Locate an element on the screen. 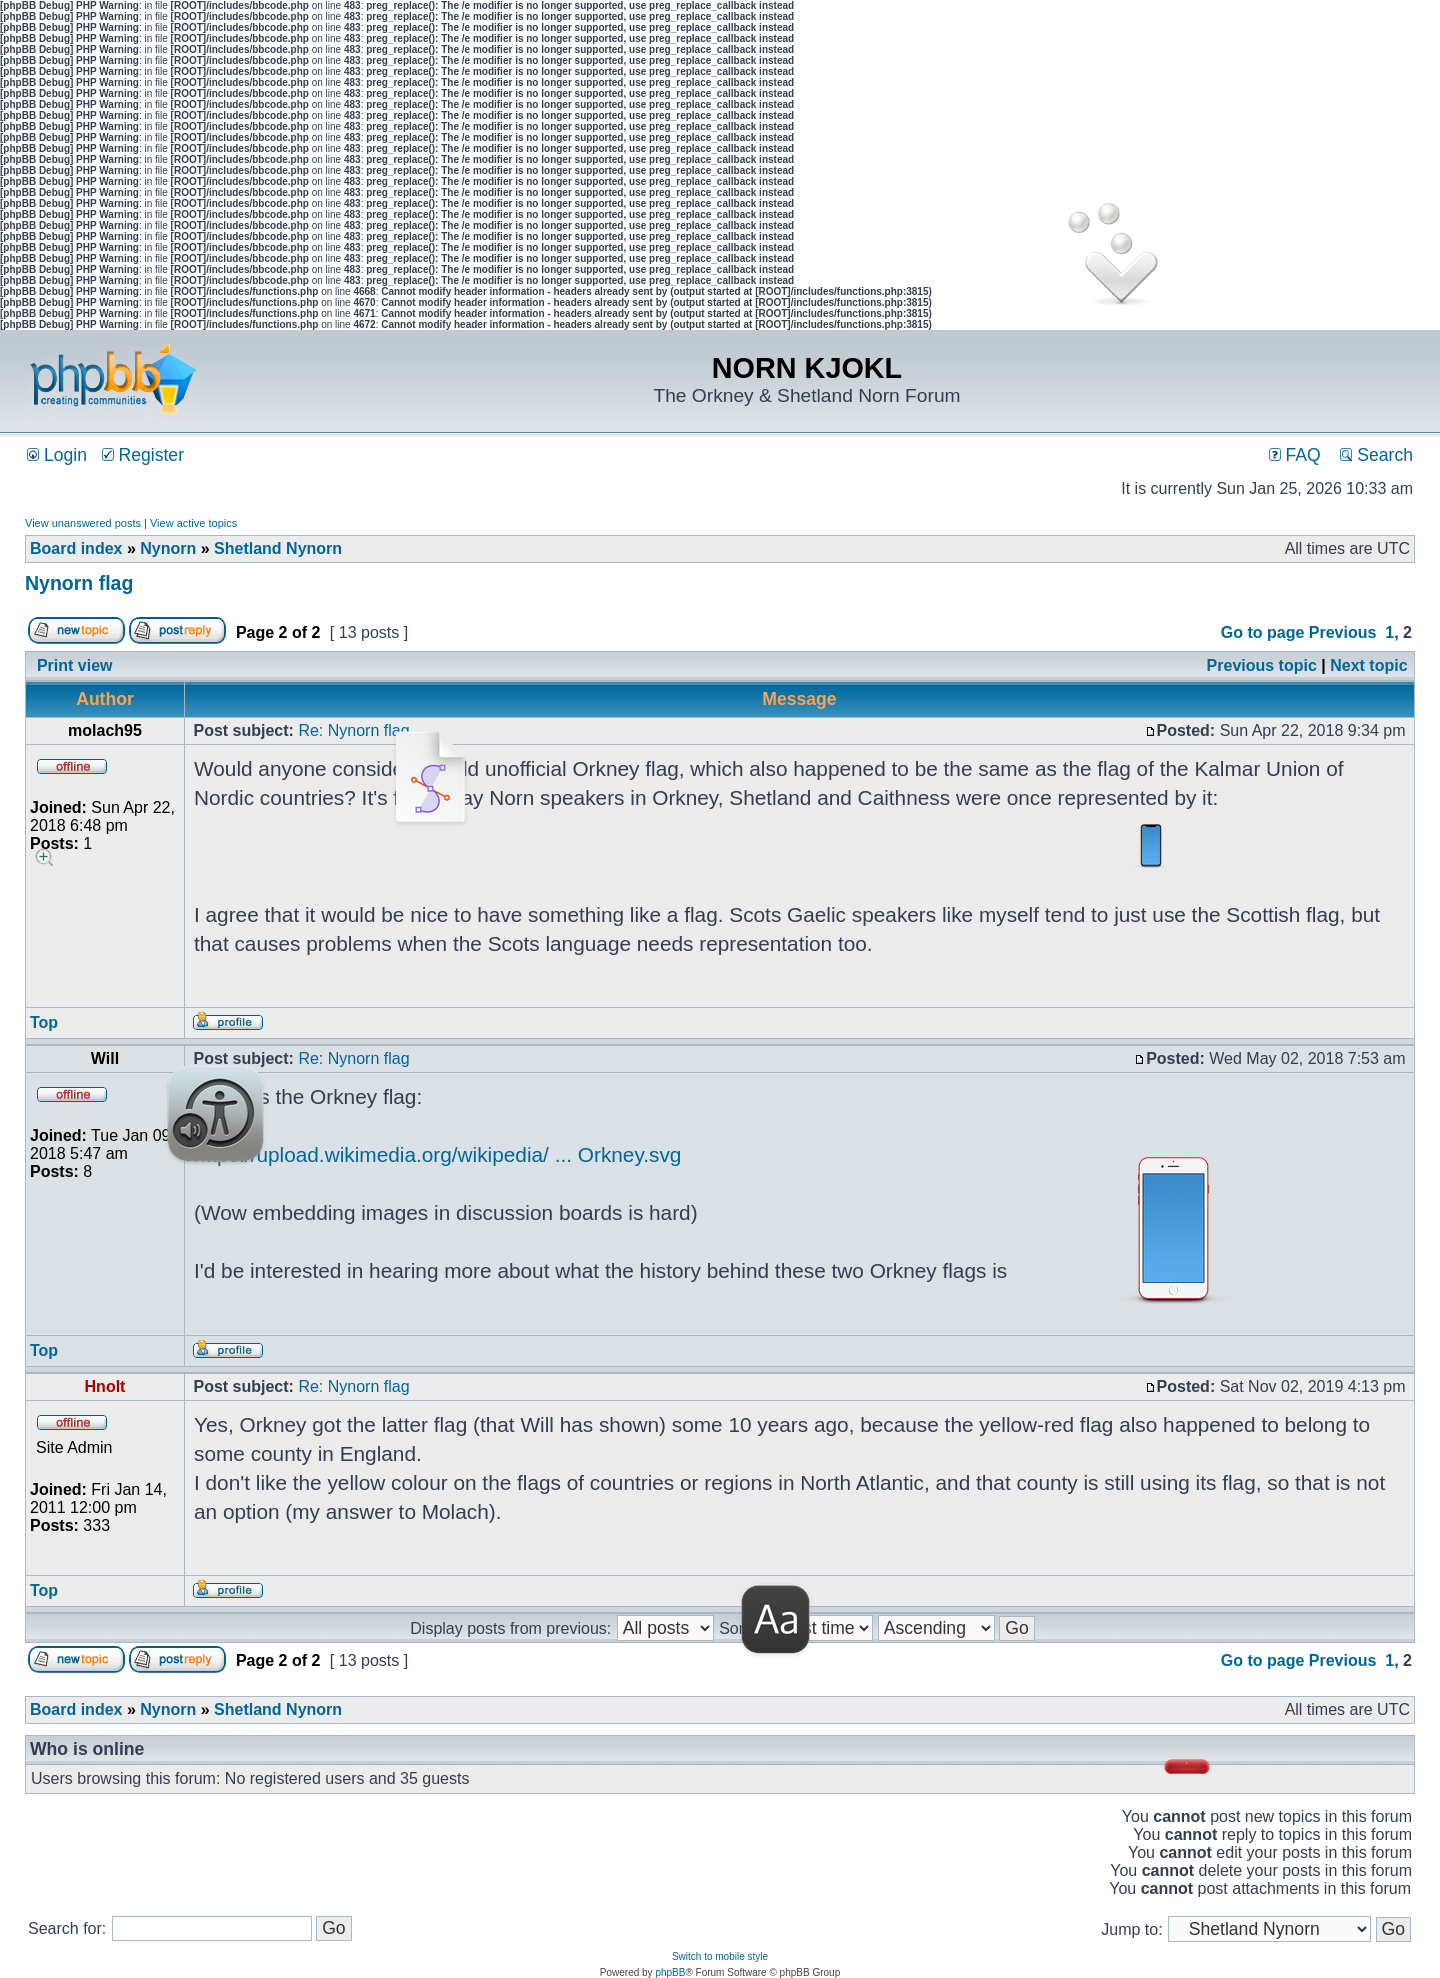 This screenshot has width=1440, height=1978. beats pill bluetooth speaker connected is located at coordinates (1187, 1767).